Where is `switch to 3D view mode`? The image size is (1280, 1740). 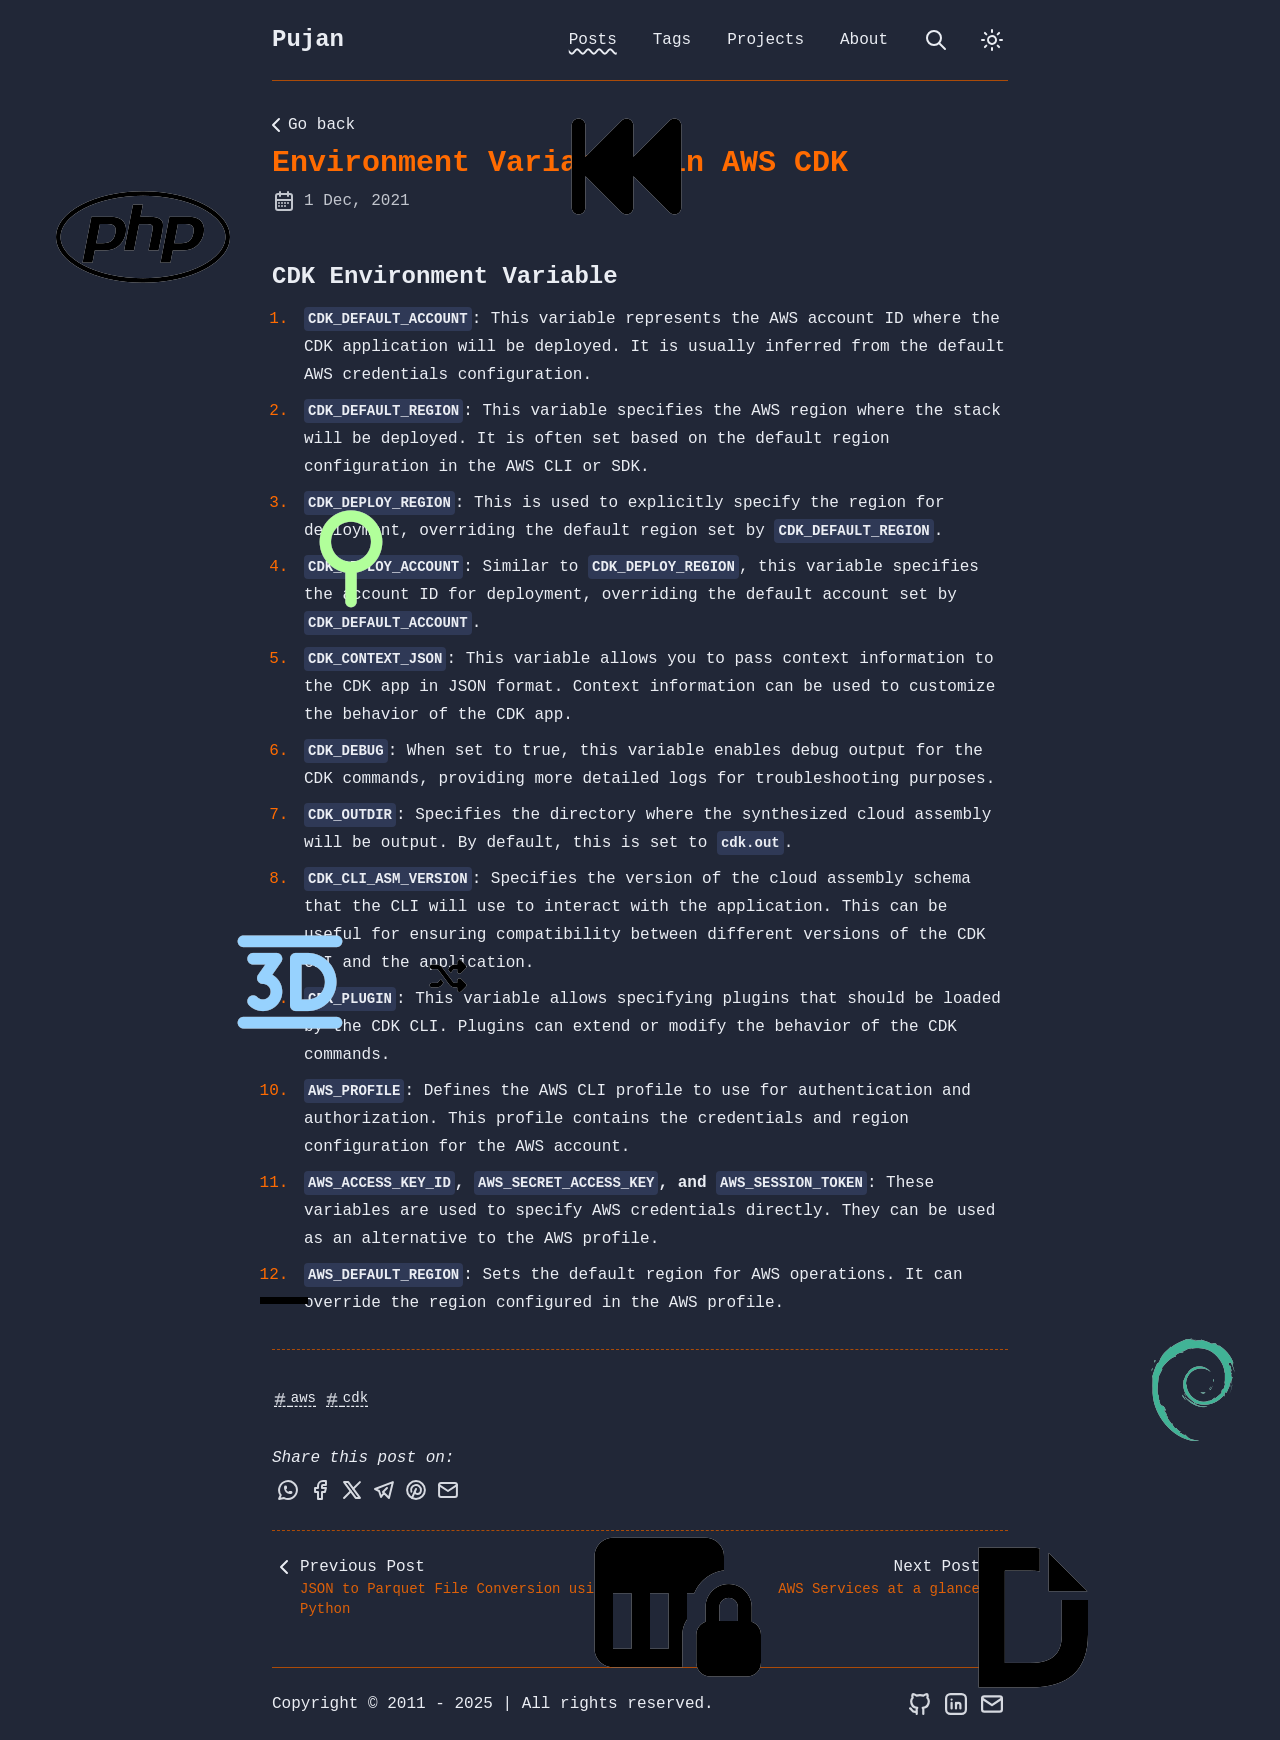
switch to 3D view mode is located at coordinates (290, 982).